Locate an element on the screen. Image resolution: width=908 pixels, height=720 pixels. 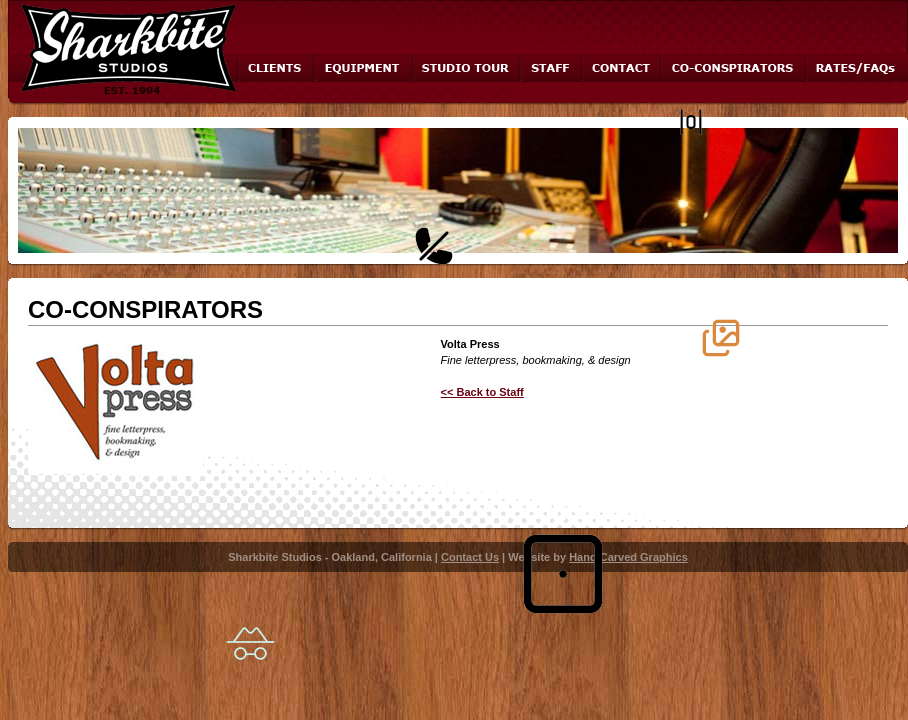
enable incognito or private browsing mode is located at coordinates (250, 643).